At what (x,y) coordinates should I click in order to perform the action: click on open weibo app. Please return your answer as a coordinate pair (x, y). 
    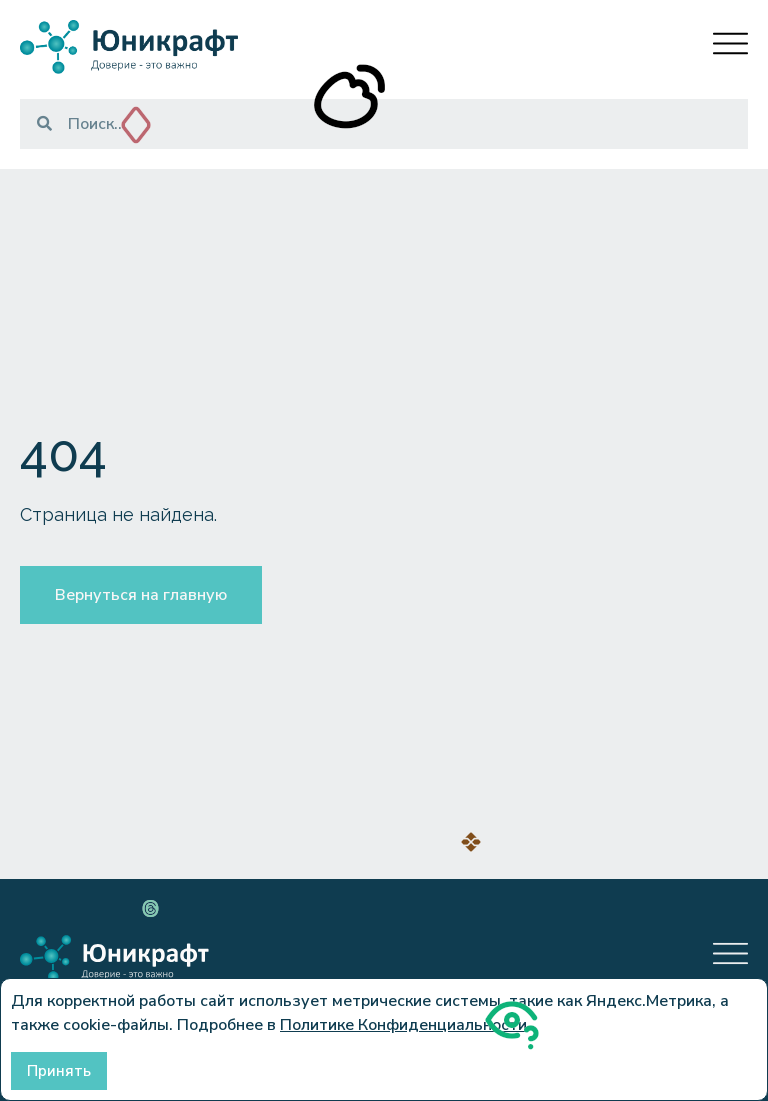
    Looking at the image, I should click on (349, 96).